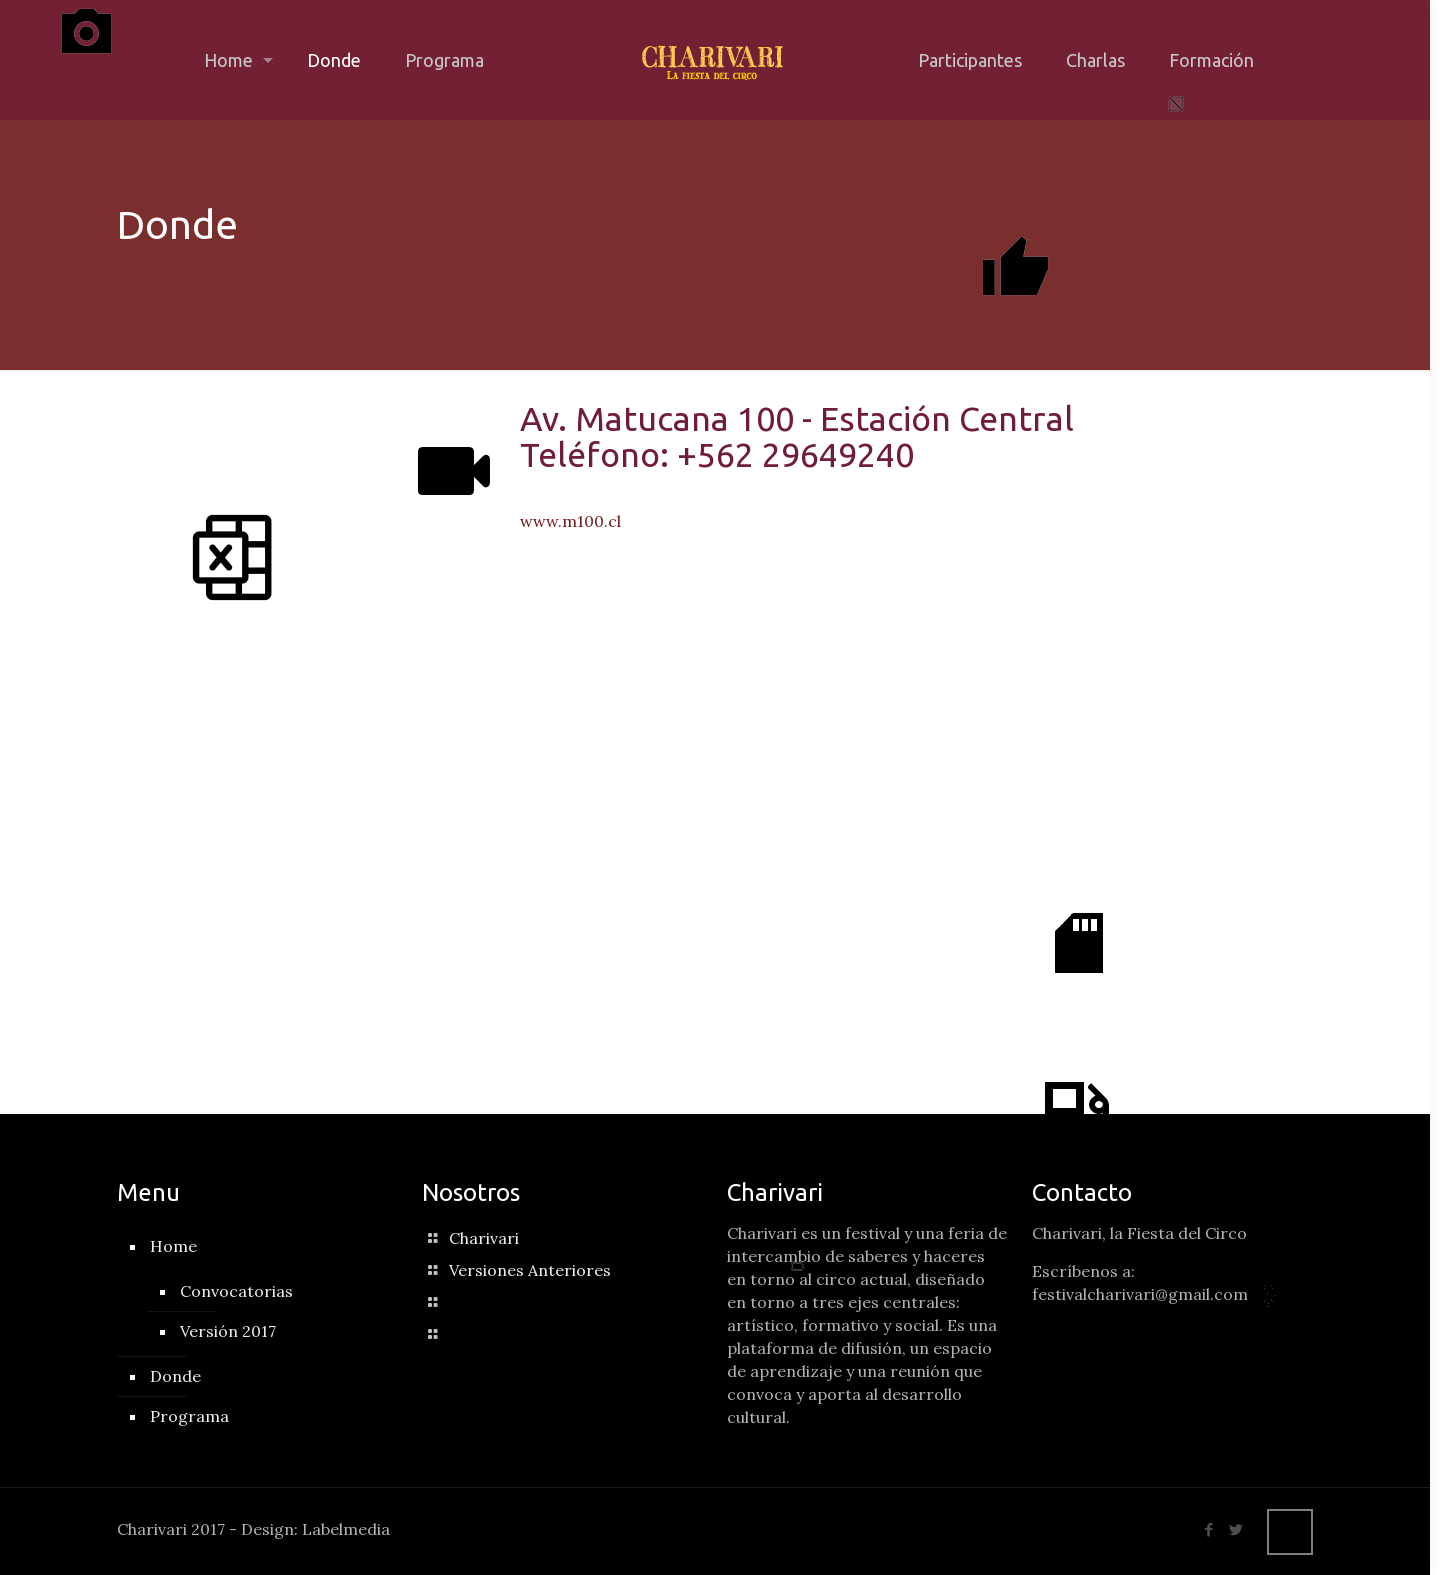 The height and width of the screenshot is (1575, 1440). I want to click on disable or cancel current selection, so click(1176, 104).